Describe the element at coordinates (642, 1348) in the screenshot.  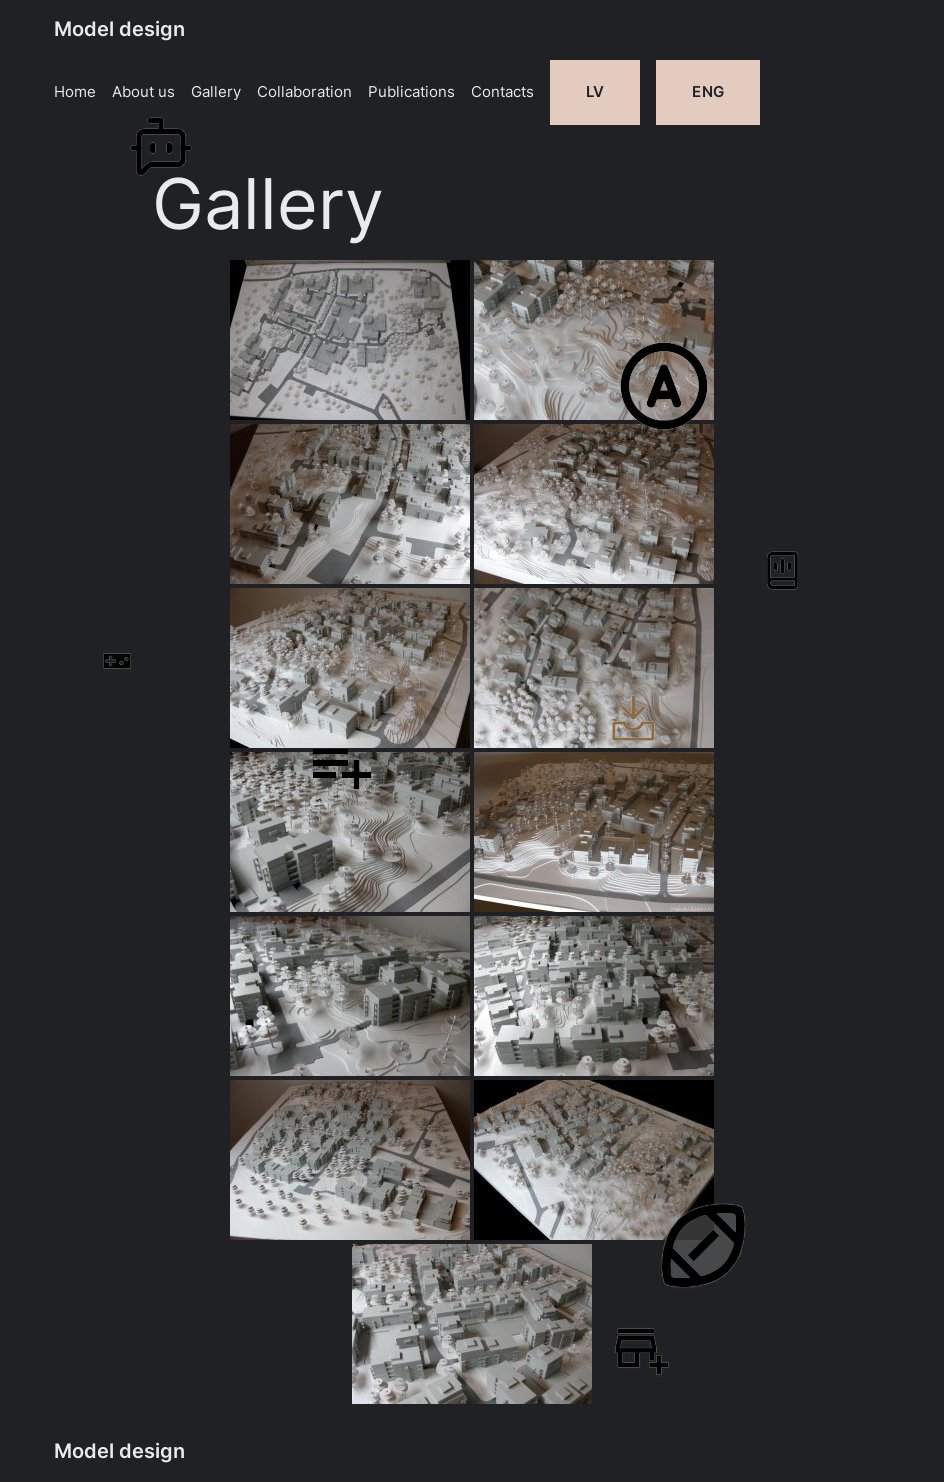
I see `add a new business location` at that location.